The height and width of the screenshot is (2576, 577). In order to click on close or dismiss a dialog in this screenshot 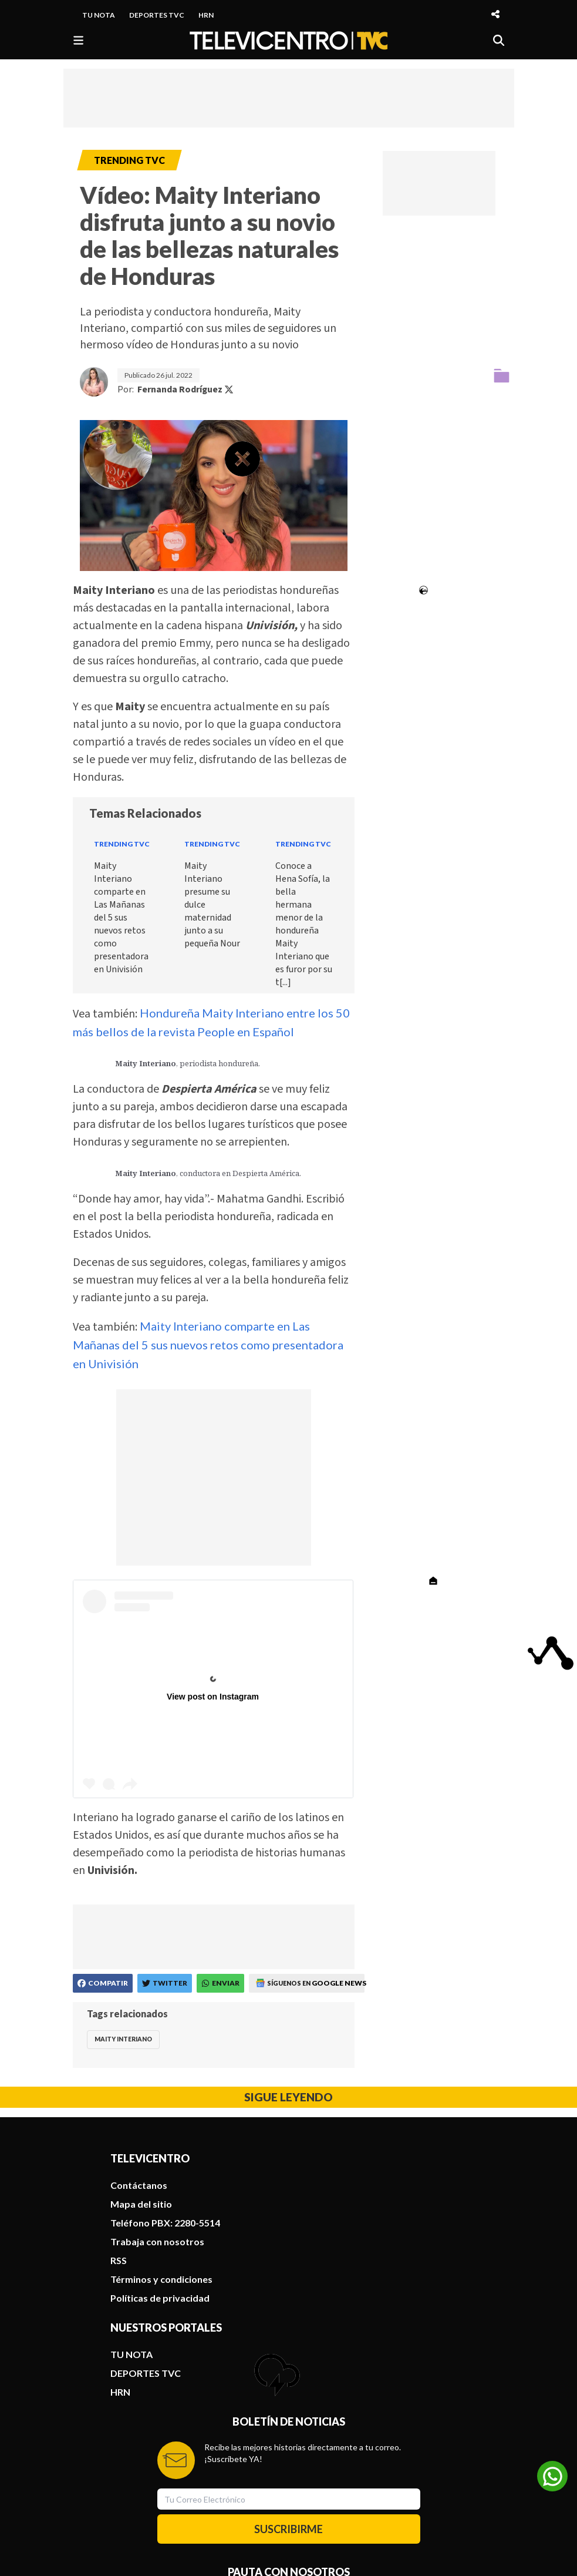, I will do `click(242, 459)`.